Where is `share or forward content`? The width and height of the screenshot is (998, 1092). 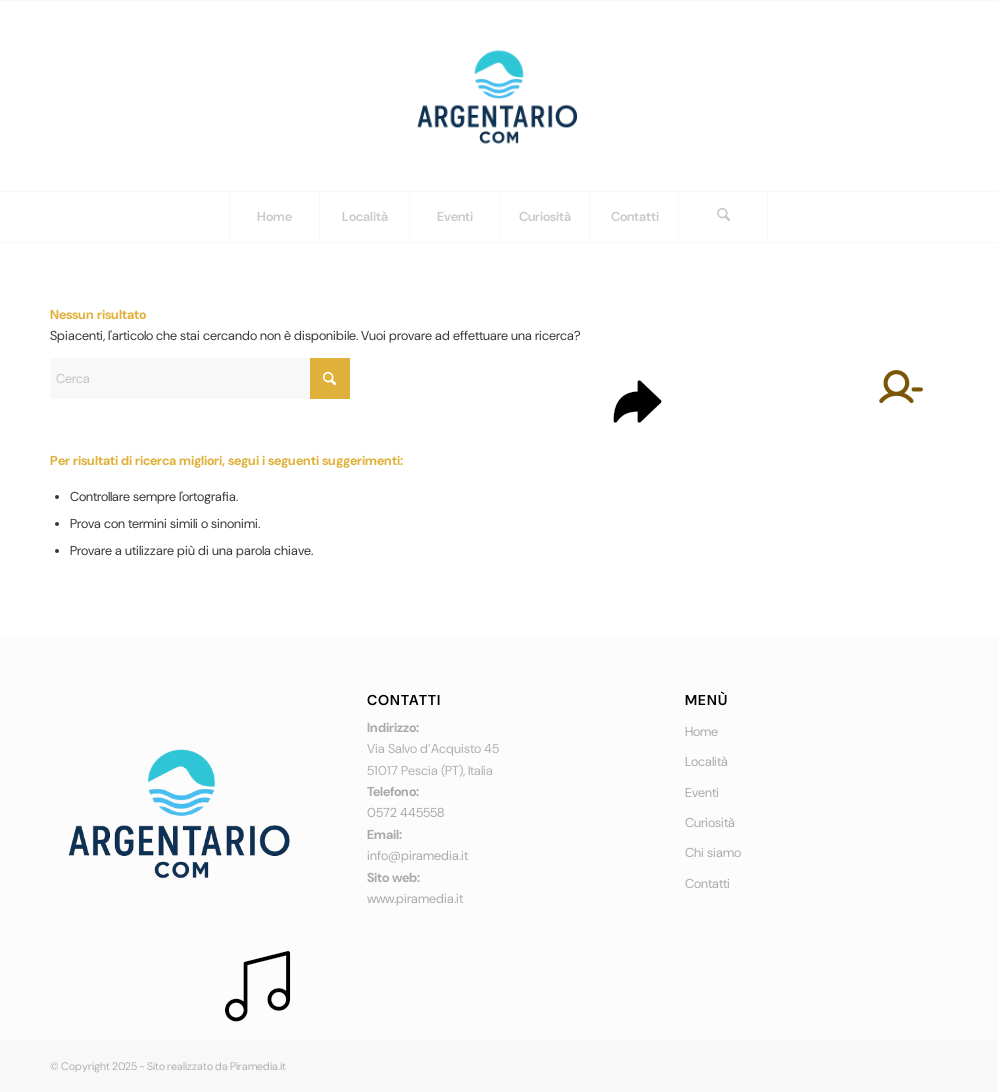 share or forward content is located at coordinates (637, 401).